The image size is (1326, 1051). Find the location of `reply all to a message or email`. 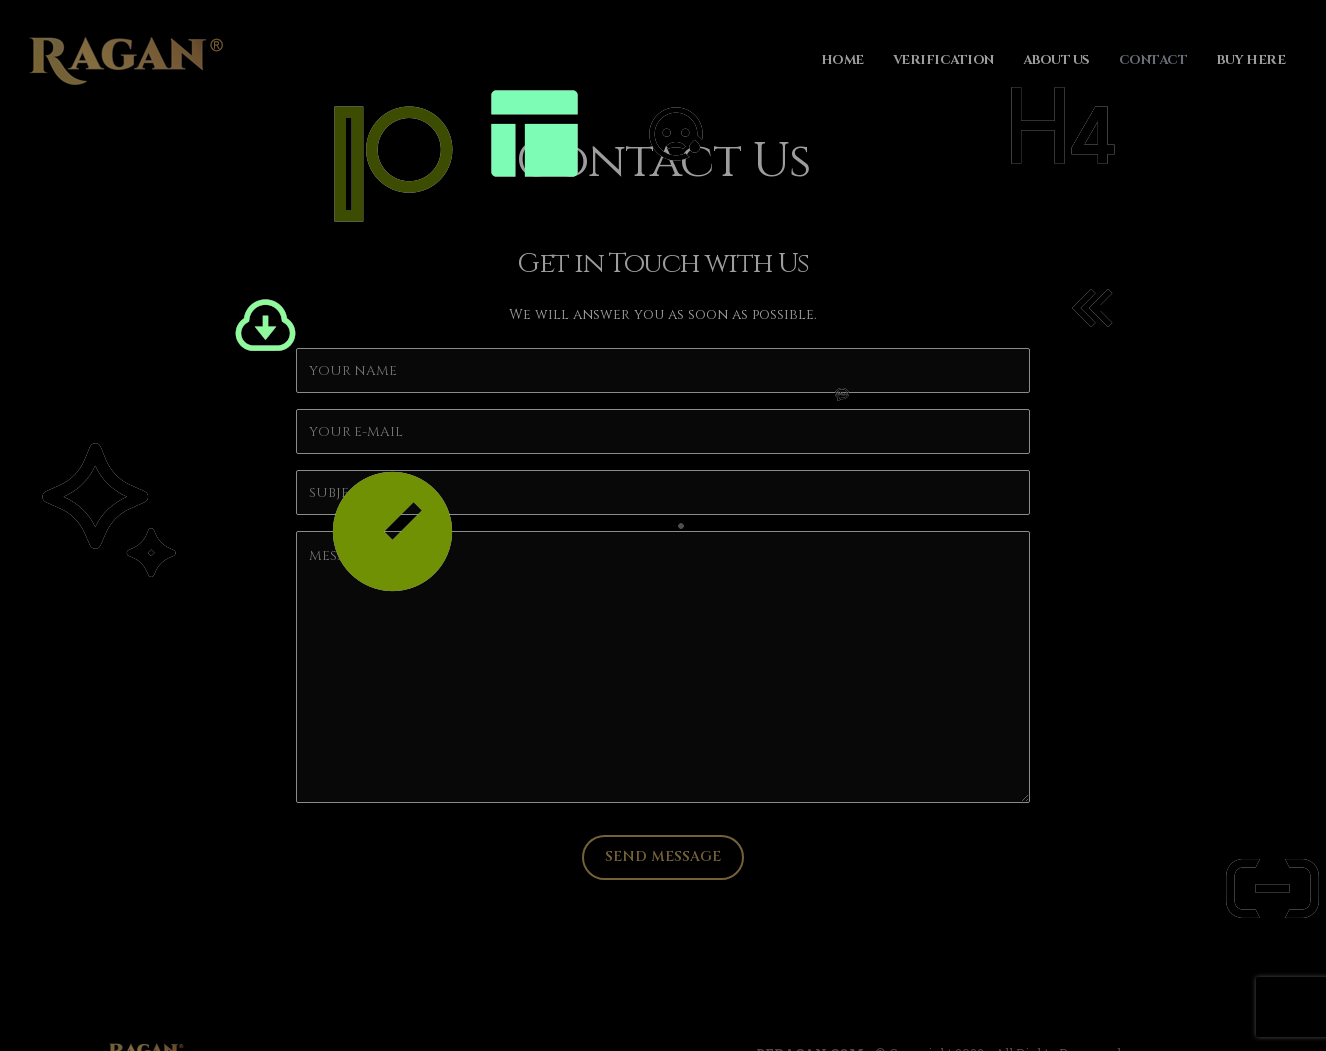

reply all to a message or email is located at coordinates (1101, 311).